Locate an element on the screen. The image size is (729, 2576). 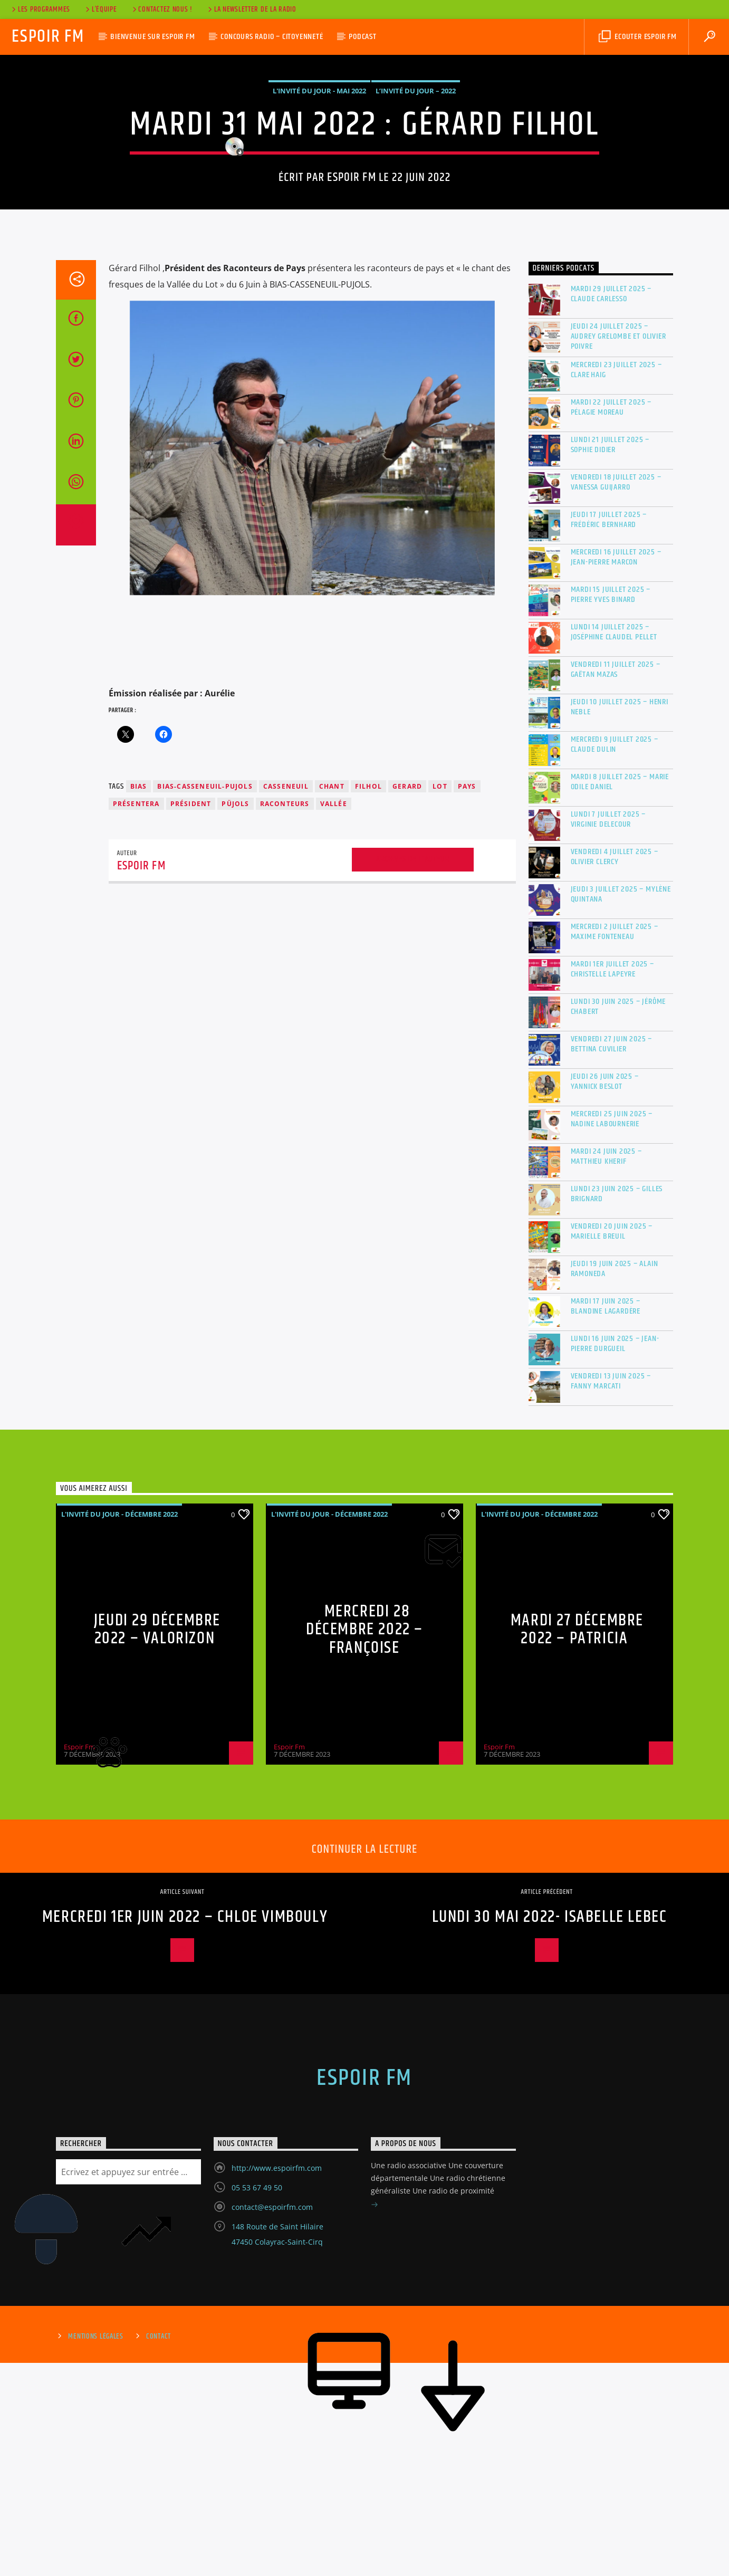
view trending or popular content is located at coordinates (146, 2232).